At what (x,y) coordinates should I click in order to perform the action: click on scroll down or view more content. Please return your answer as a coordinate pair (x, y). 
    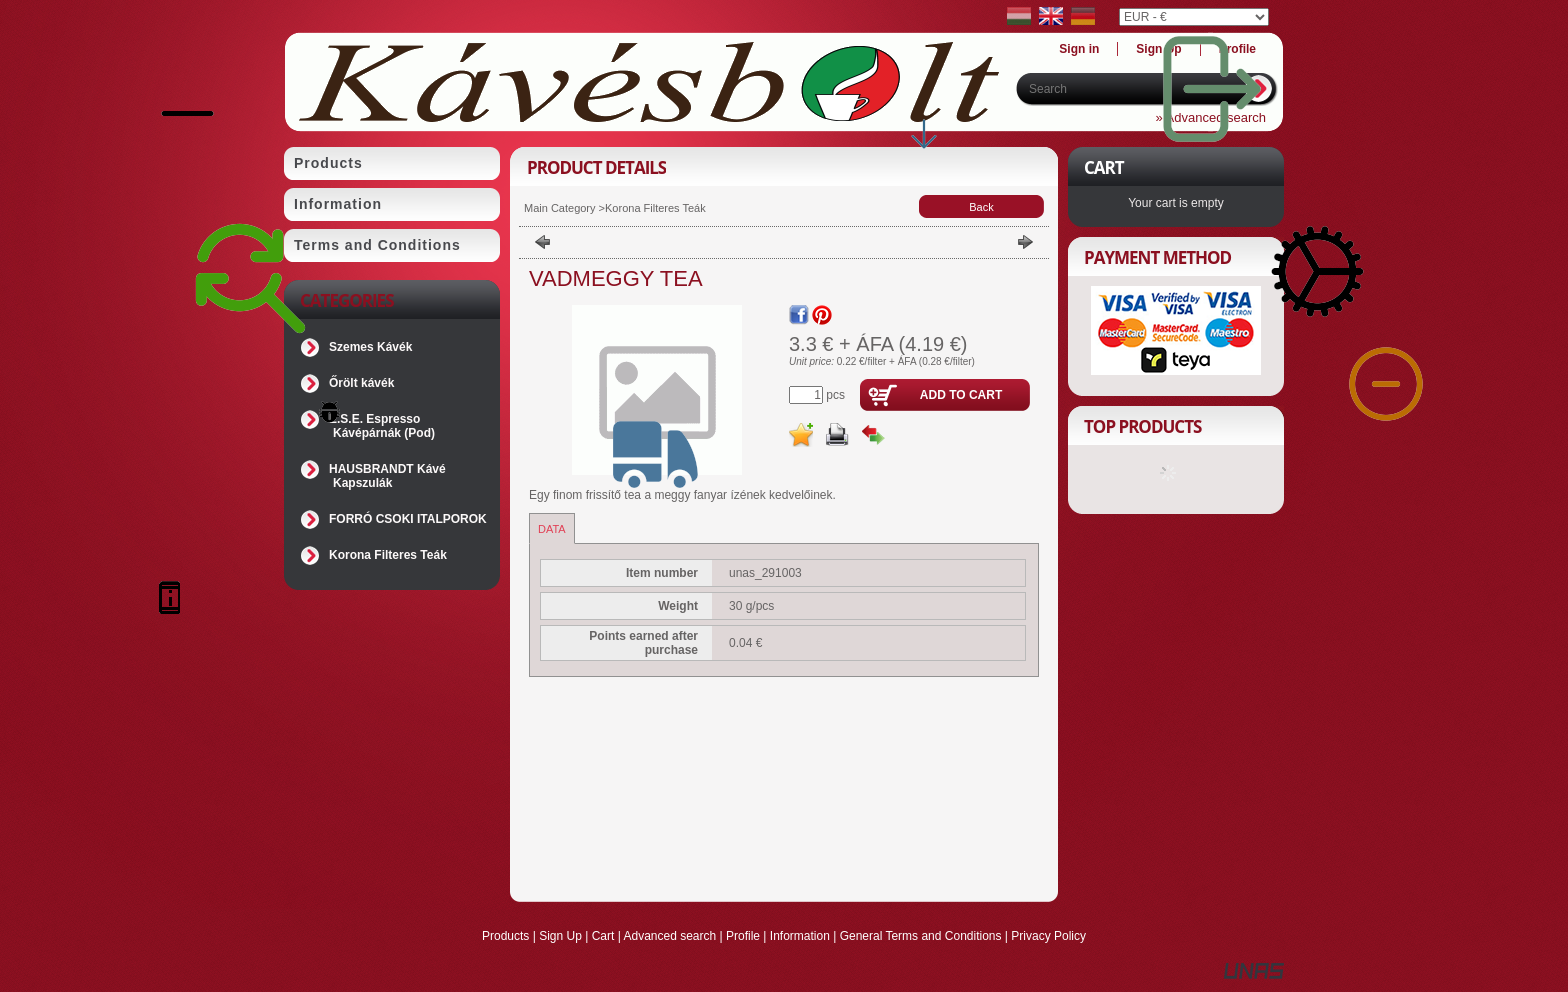
    Looking at the image, I should click on (924, 134).